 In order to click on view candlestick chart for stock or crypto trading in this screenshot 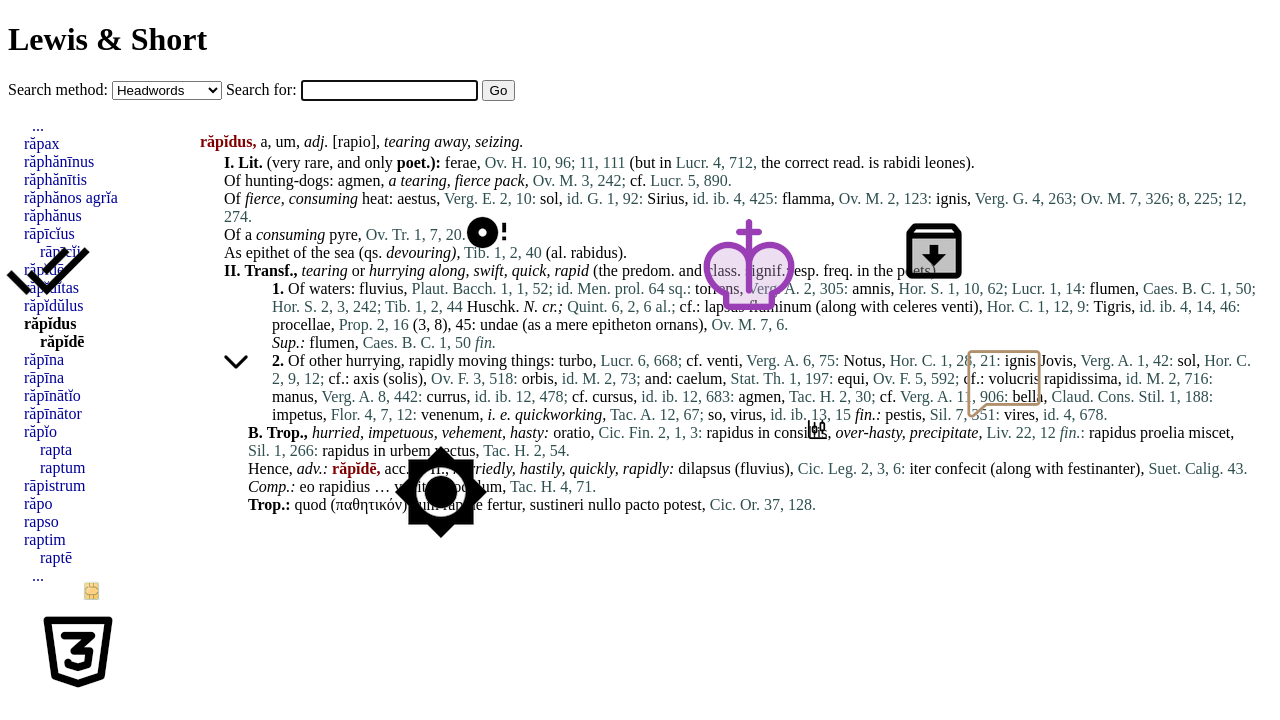, I will do `click(817, 429)`.